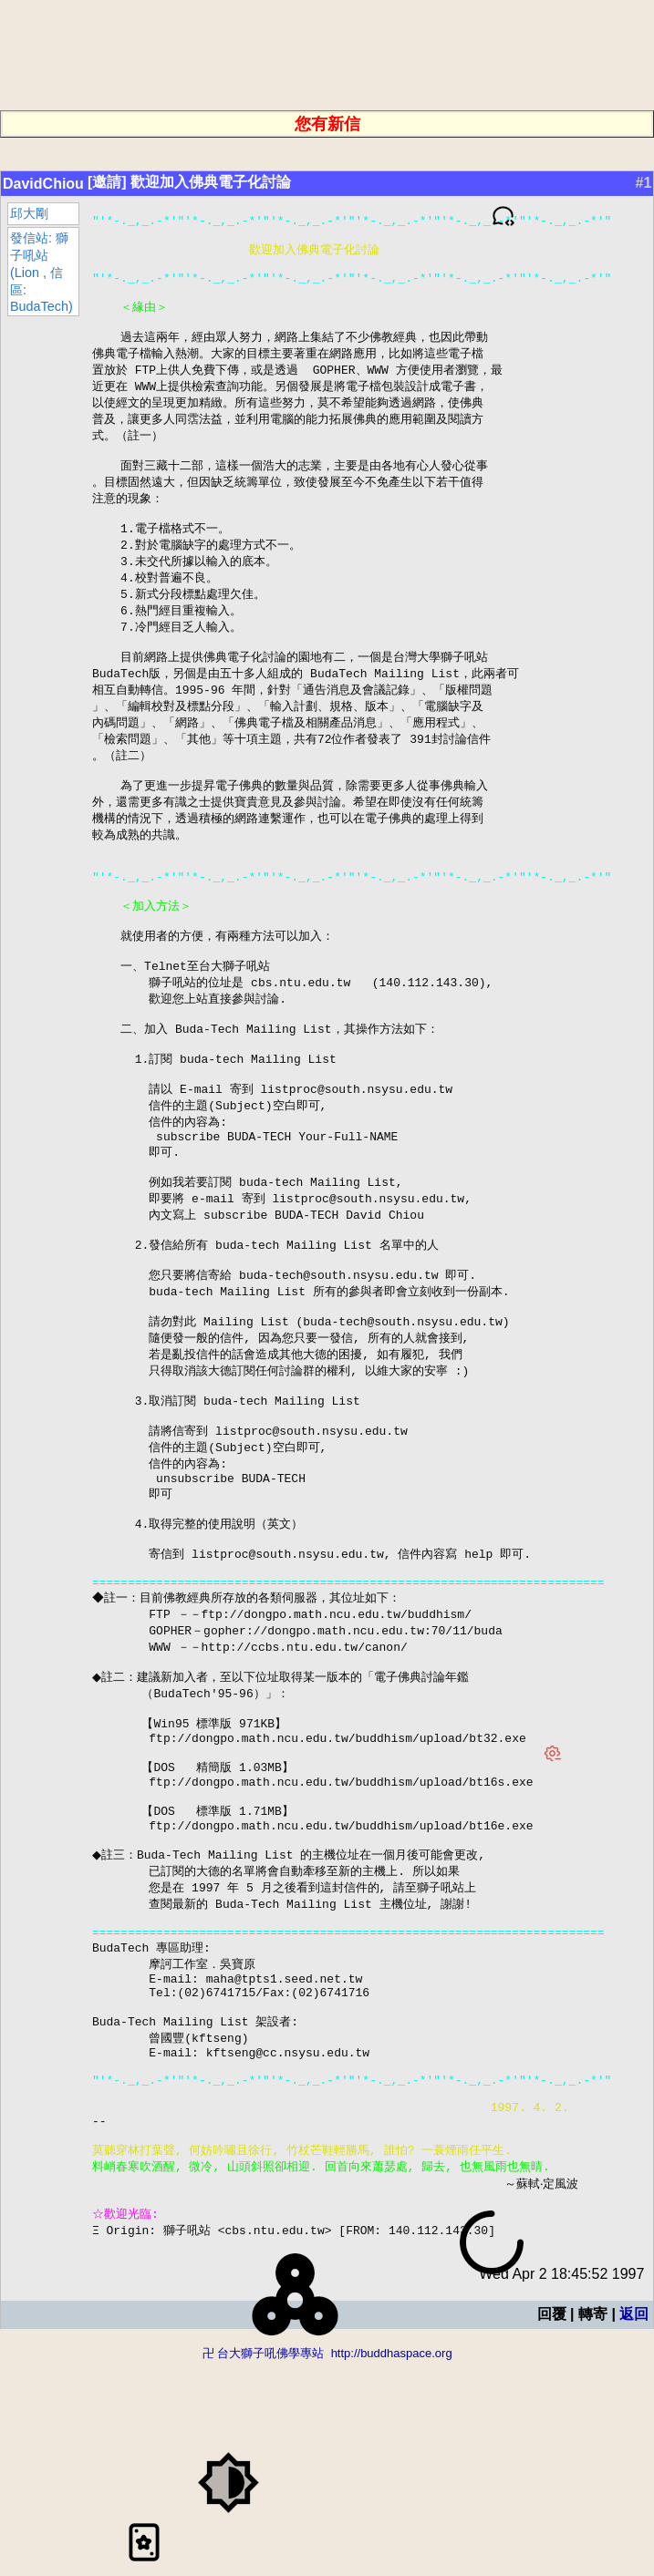  What do you see at coordinates (295, 2300) in the screenshot?
I see `fidget spinner toy or game icon` at bounding box center [295, 2300].